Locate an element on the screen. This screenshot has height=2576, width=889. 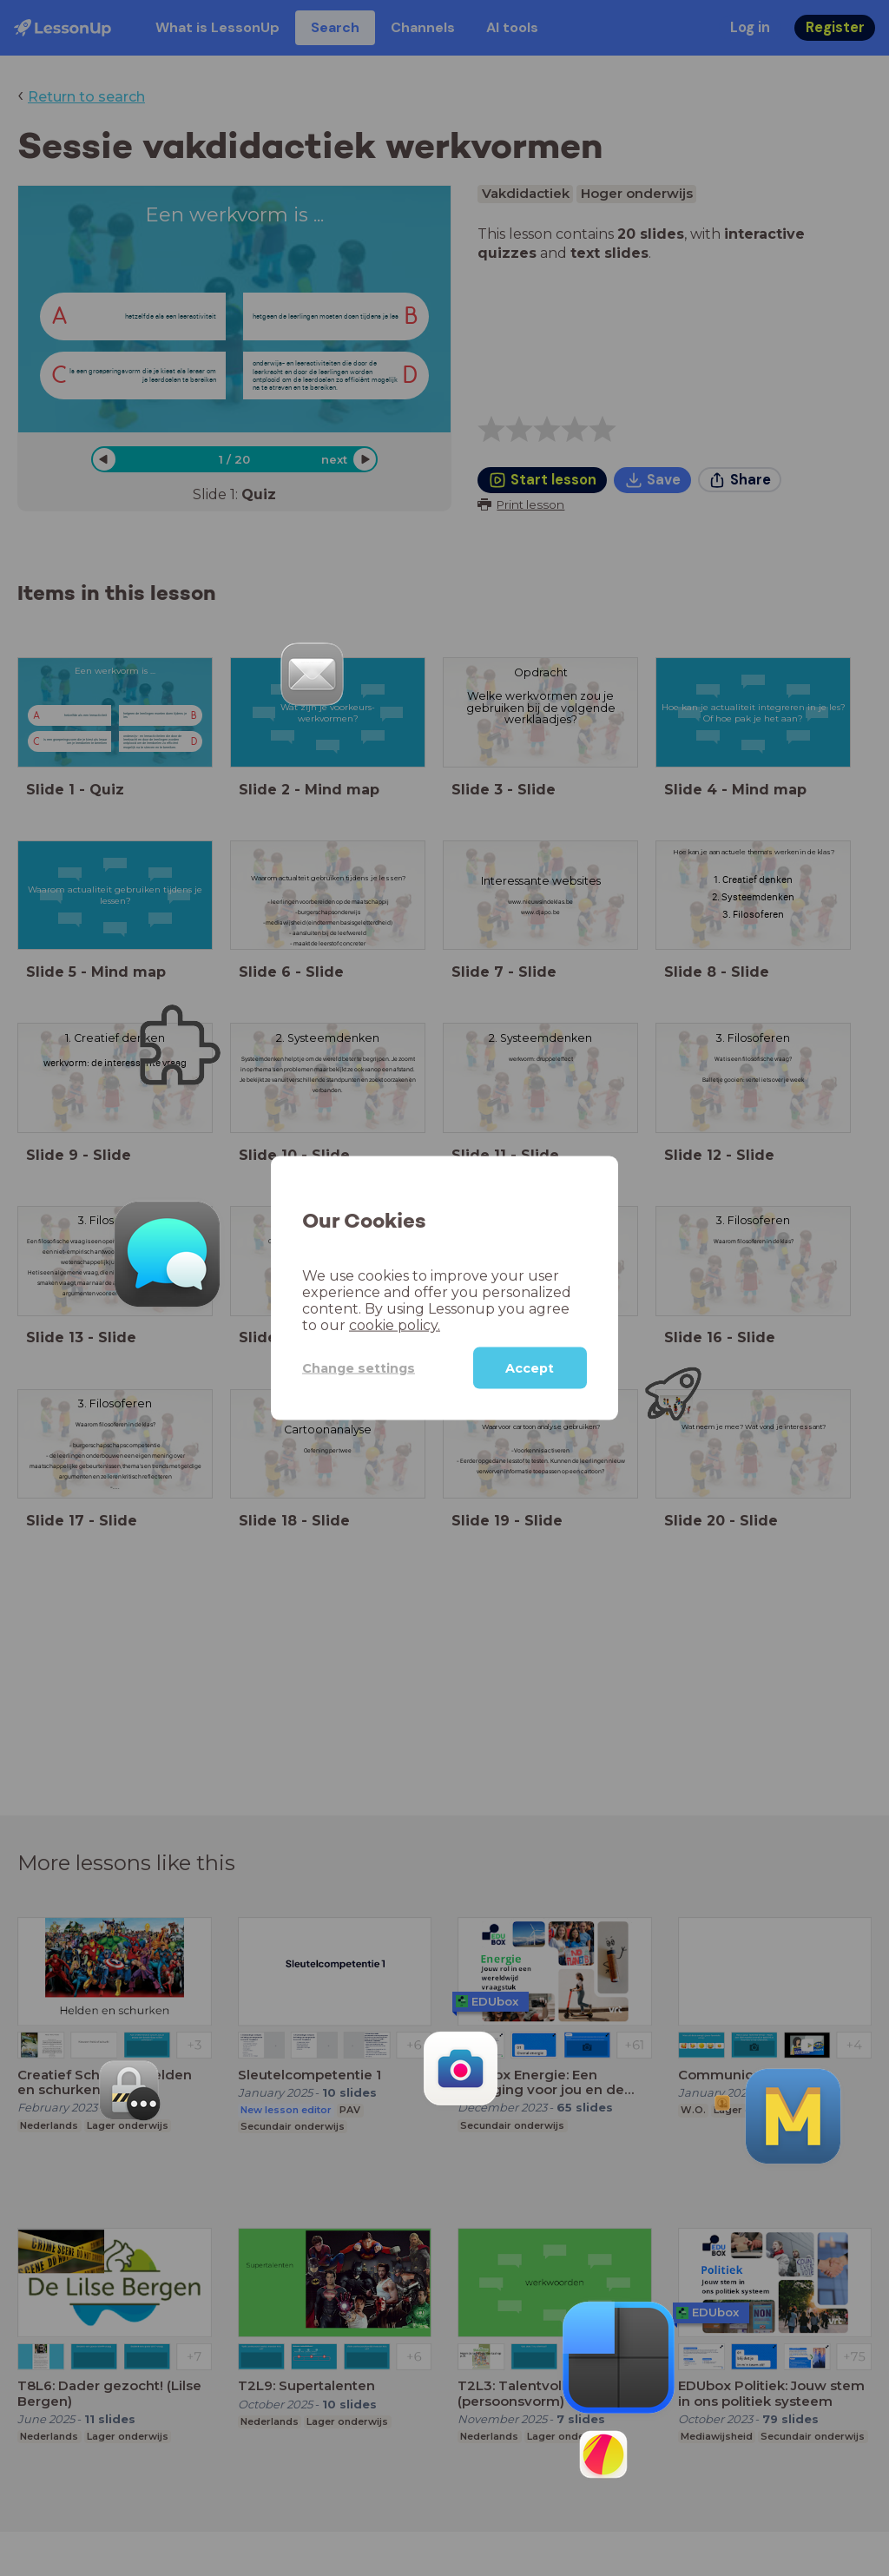
switch between virtual desktops or workspaces is located at coordinates (618, 2357).